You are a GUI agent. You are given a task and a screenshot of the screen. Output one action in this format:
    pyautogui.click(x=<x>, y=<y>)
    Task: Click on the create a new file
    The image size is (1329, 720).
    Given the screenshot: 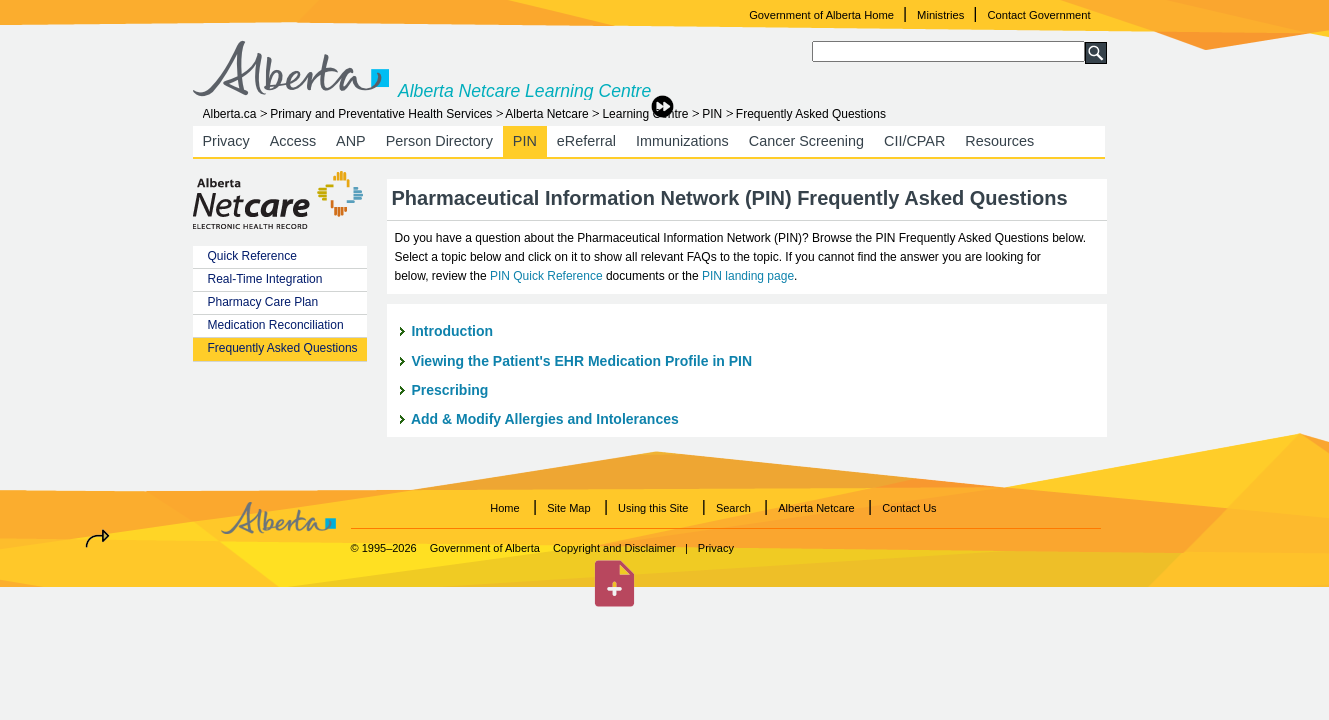 What is the action you would take?
    pyautogui.click(x=614, y=583)
    